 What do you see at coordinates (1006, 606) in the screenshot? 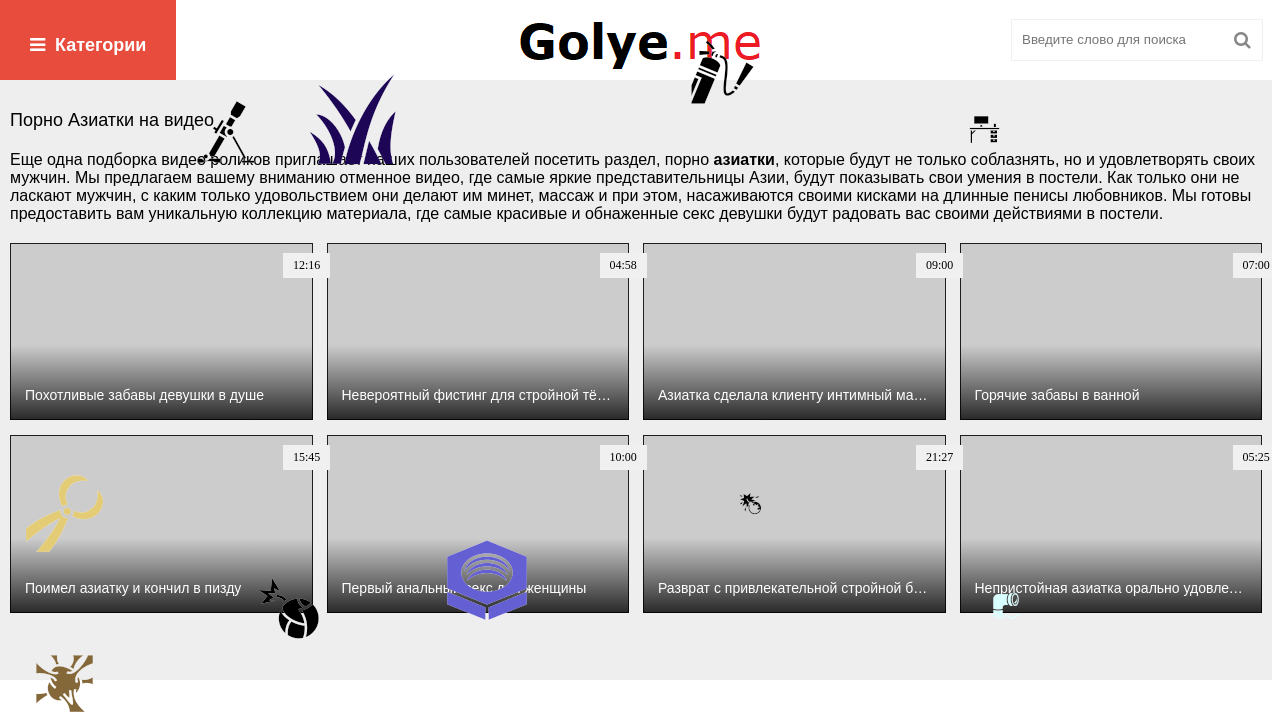
I see `view submarine or underwater game mode` at bounding box center [1006, 606].